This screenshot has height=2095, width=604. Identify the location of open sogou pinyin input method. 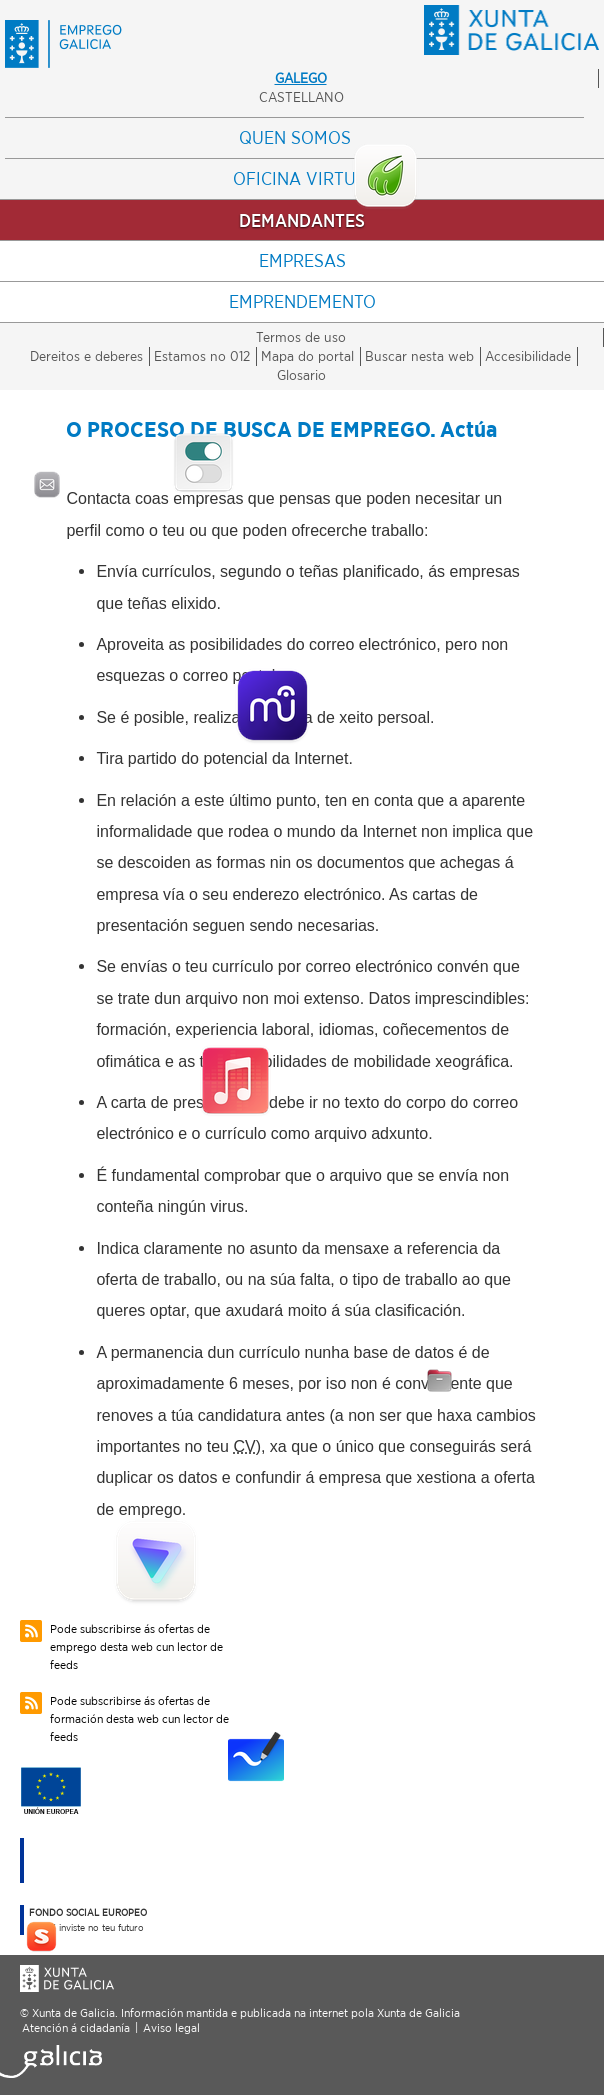
(41, 1936).